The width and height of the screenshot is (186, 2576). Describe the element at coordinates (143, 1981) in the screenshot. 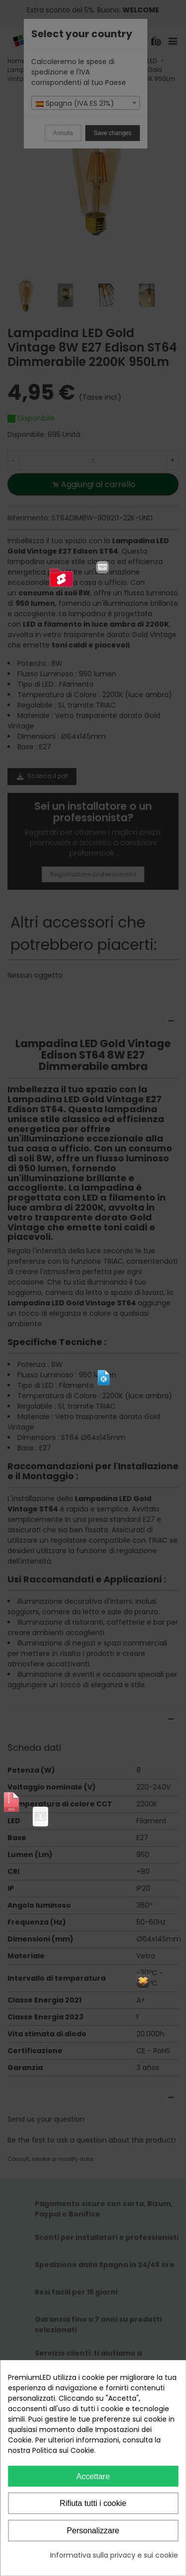

I see `open synaptic package manager` at that location.